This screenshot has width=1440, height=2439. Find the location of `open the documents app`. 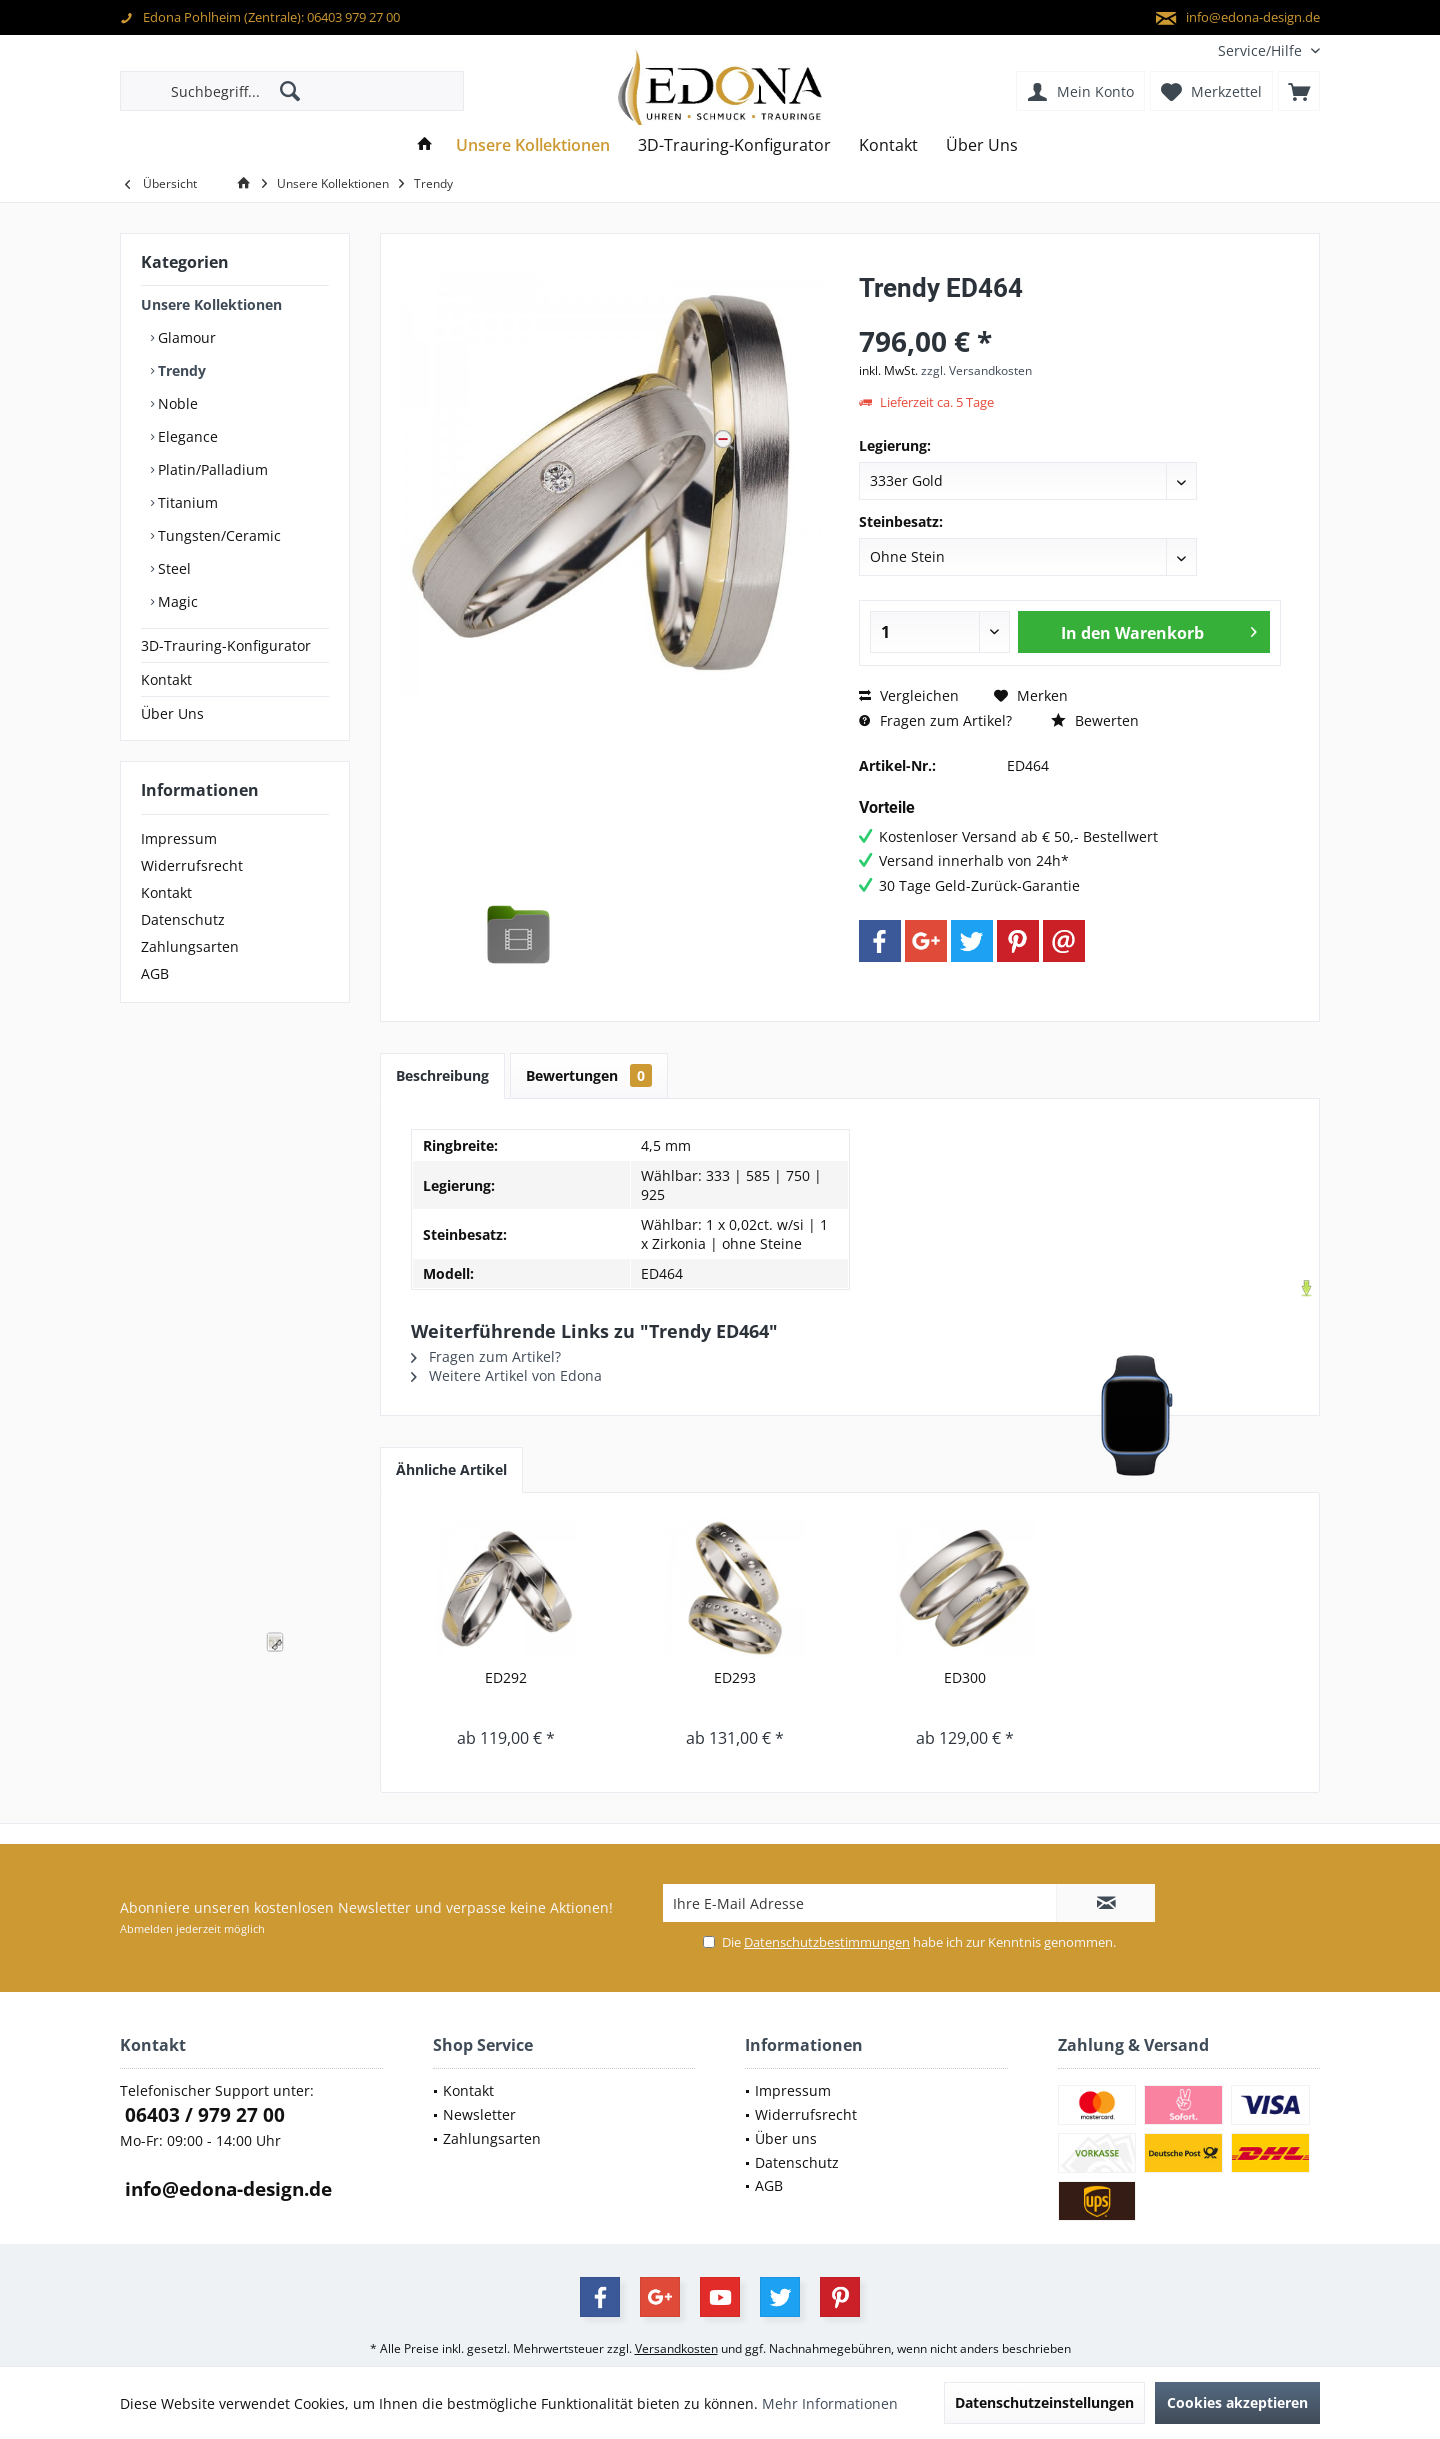

open the documents app is located at coordinates (275, 1642).